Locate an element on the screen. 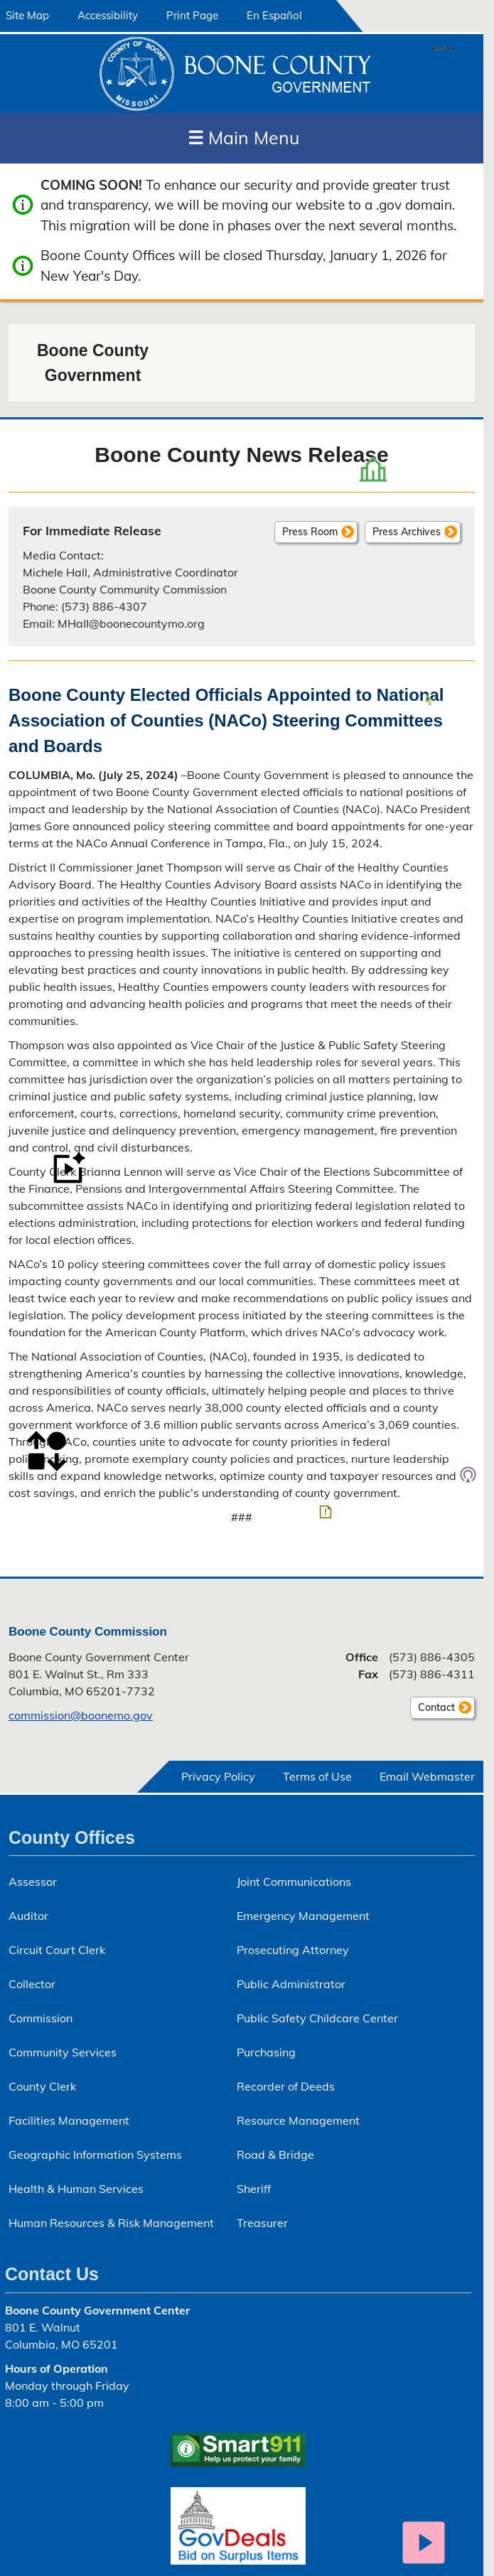 This screenshot has height=2576, width=494. access AI-powered video tools is located at coordinates (68, 1169).